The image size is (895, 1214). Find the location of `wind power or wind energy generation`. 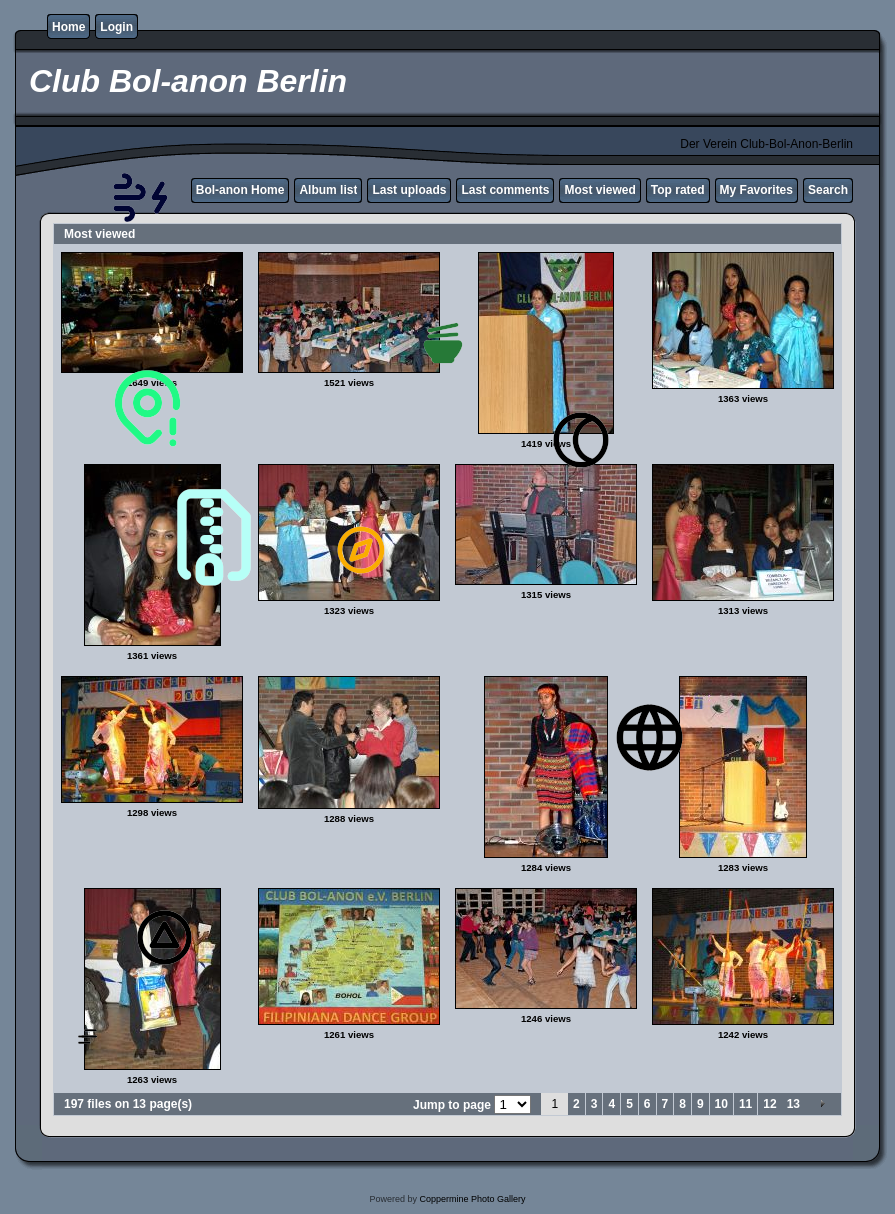

wind power or wind energy generation is located at coordinates (140, 197).